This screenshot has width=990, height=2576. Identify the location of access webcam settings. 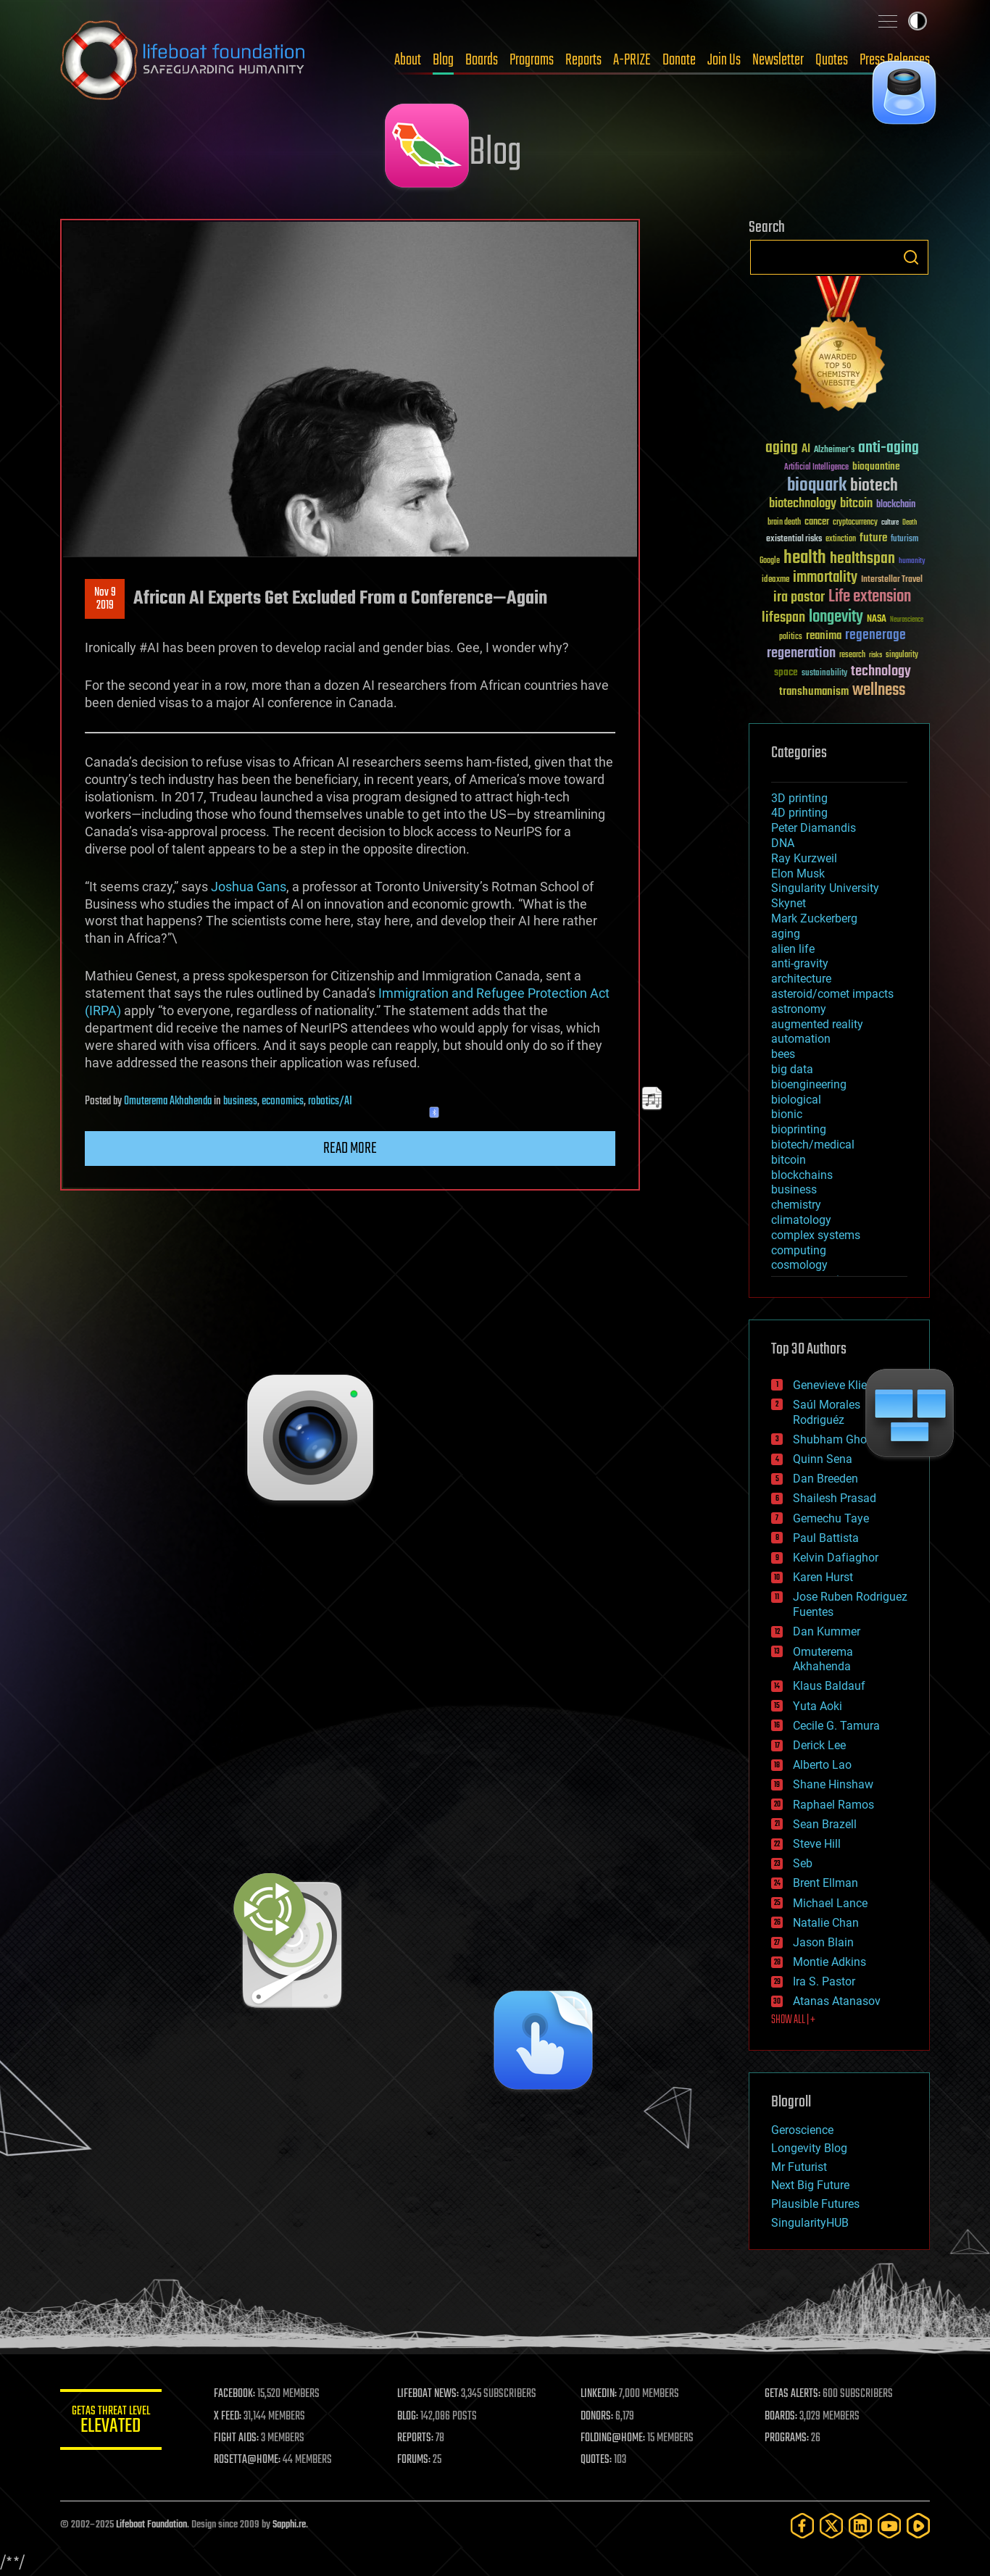
(310, 1438).